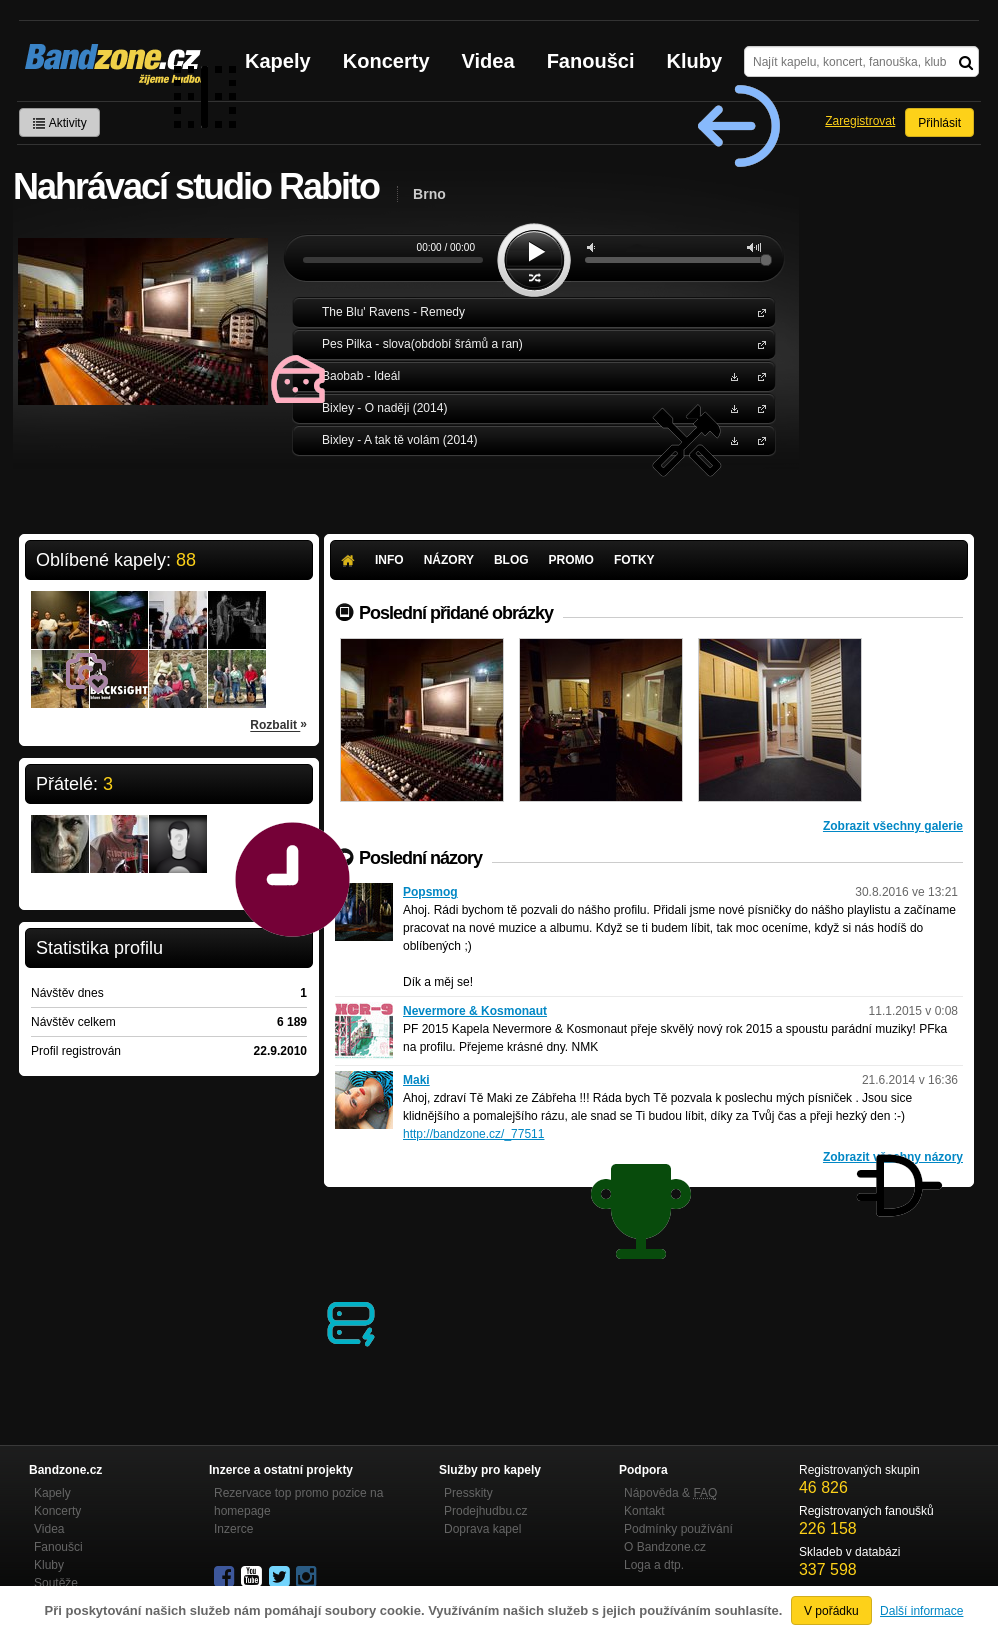 The image size is (998, 1635). What do you see at coordinates (205, 97) in the screenshot?
I see `add a vertical border to selected cells` at bounding box center [205, 97].